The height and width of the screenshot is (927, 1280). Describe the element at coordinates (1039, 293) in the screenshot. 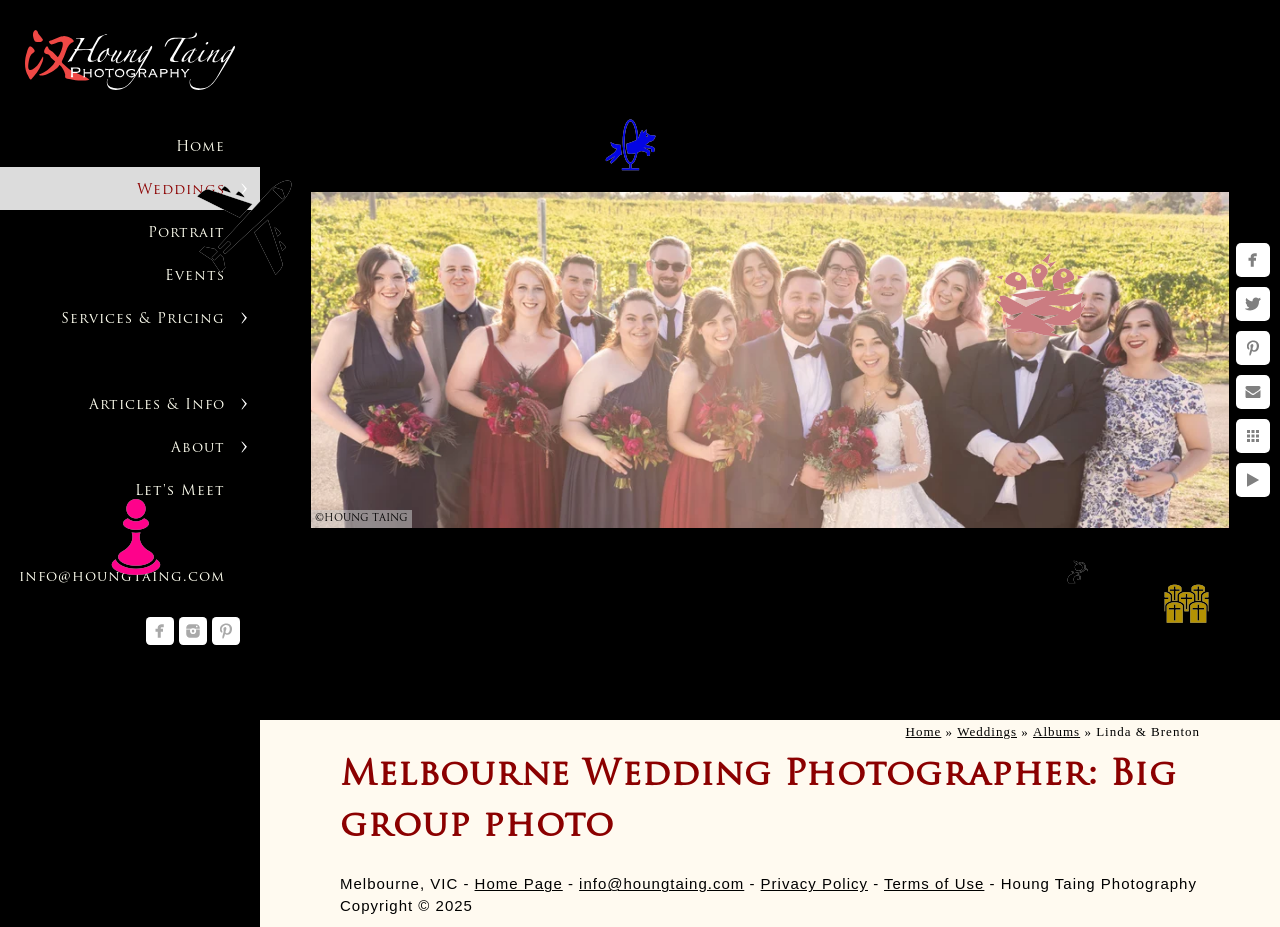

I see `view your nest or home feed` at that location.